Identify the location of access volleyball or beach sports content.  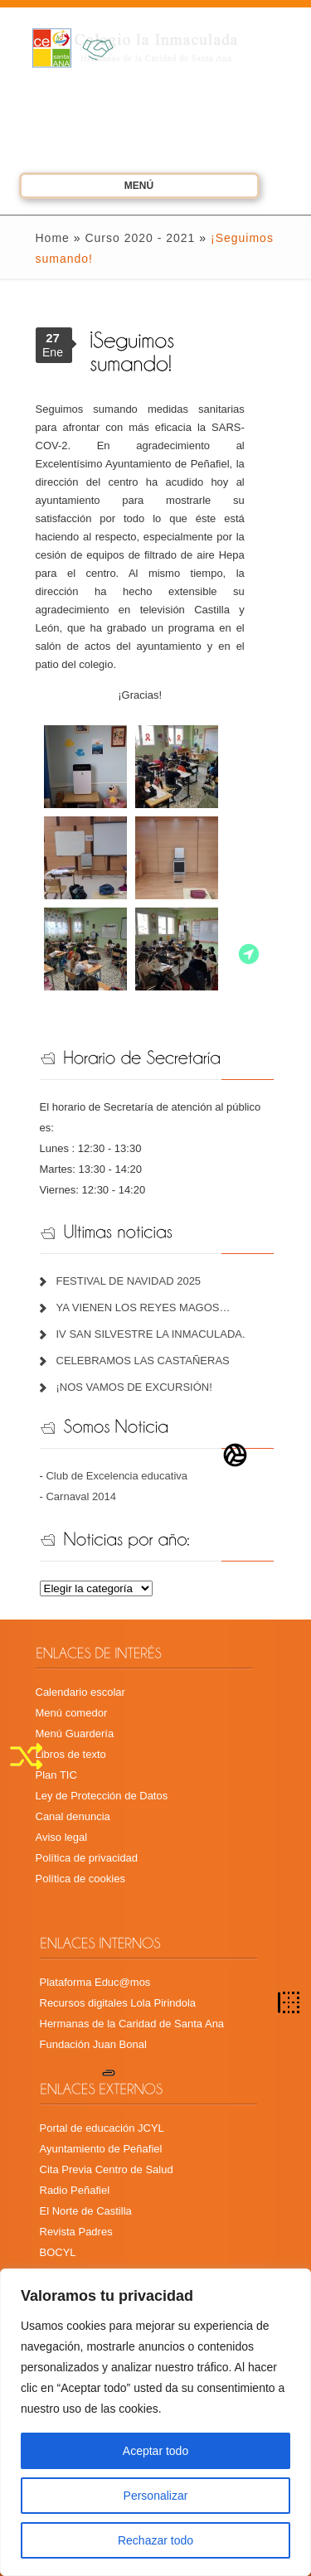
(235, 1455).